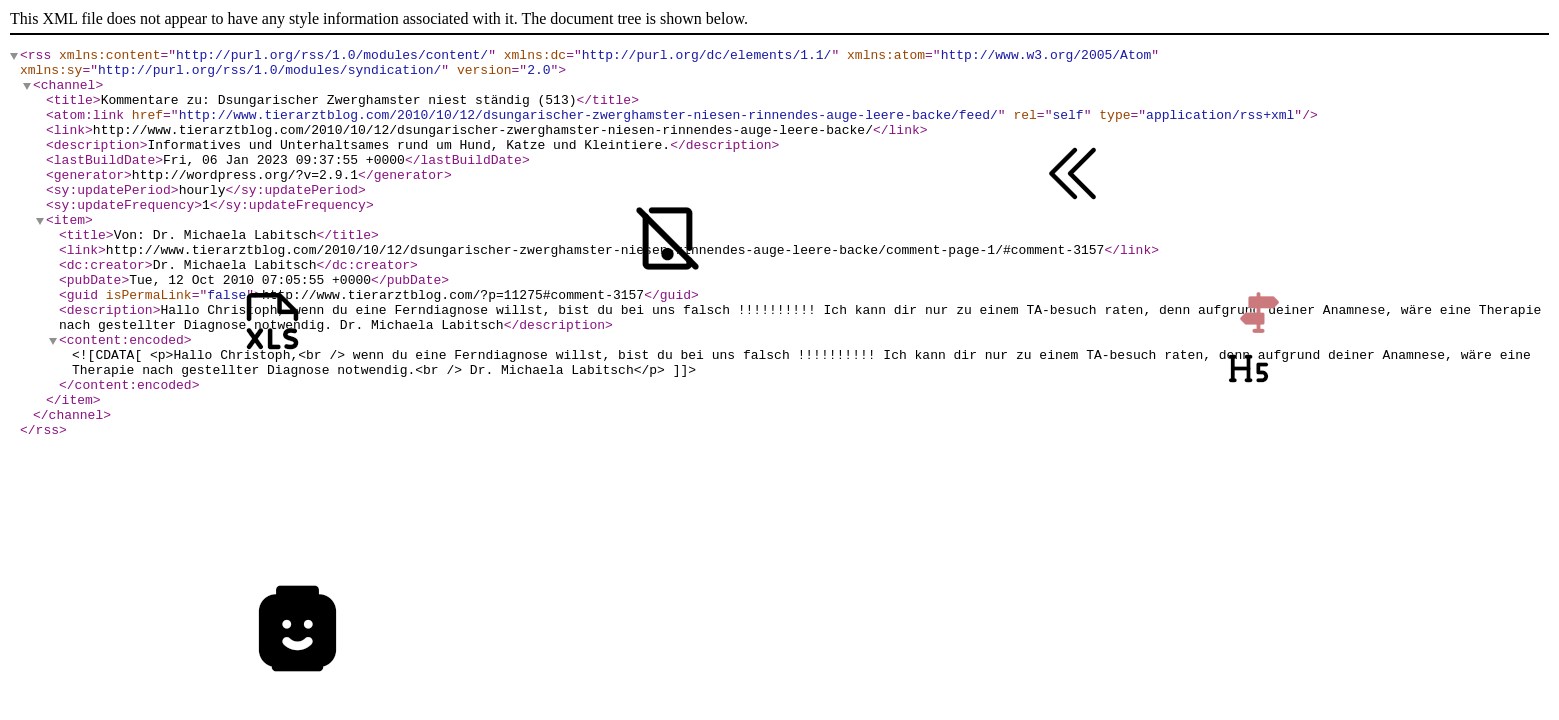  I want to click on go back to the beginning, so click(1072, 173).